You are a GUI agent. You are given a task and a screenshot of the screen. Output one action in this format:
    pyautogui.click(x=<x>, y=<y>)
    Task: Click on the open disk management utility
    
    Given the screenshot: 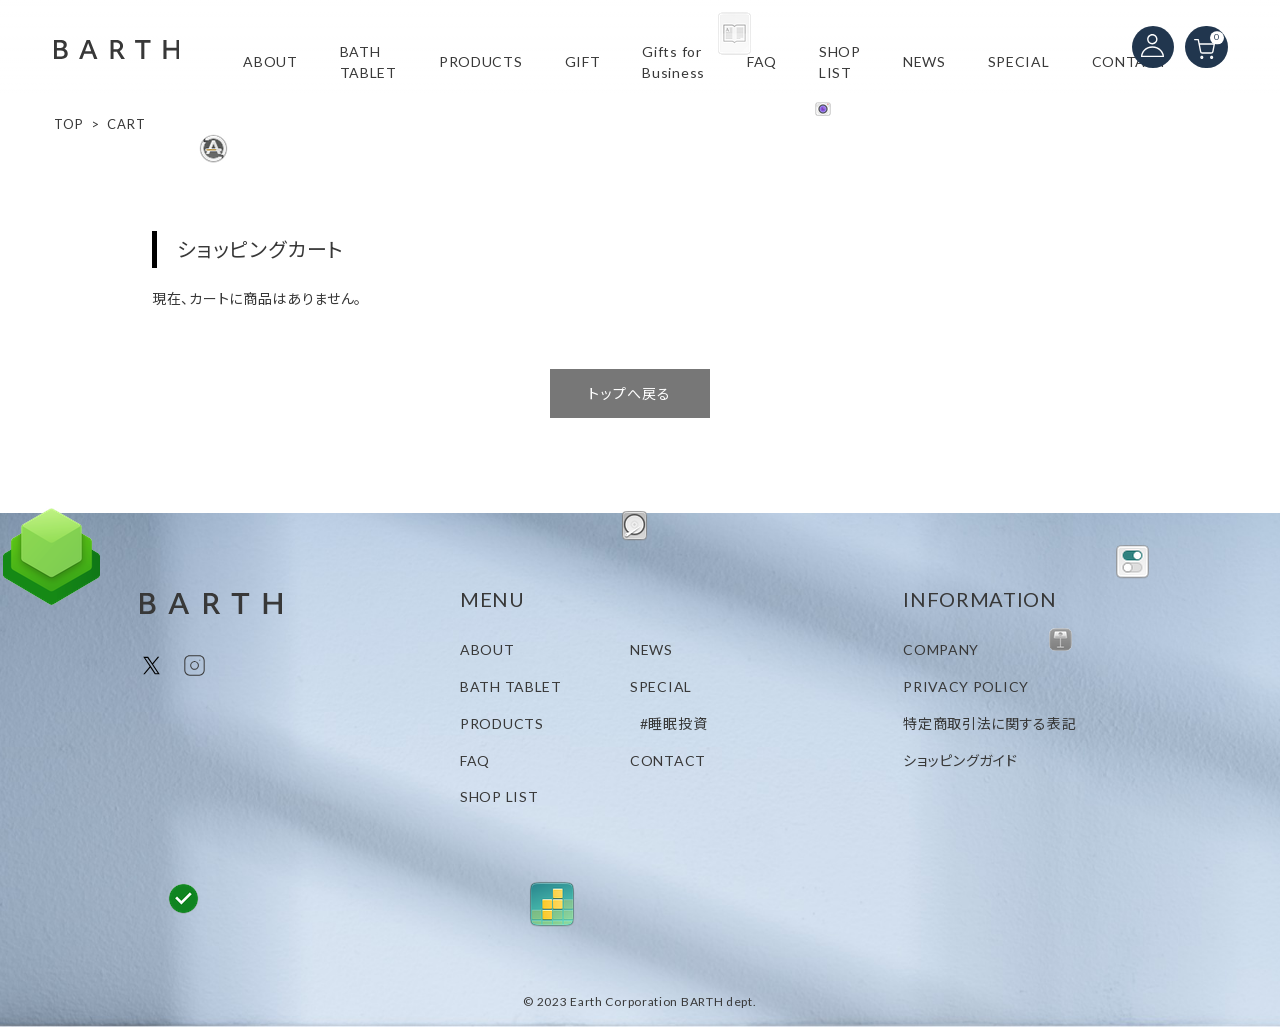 What is the action you would take?
    pyautogui.click(x=634, y=525)
    